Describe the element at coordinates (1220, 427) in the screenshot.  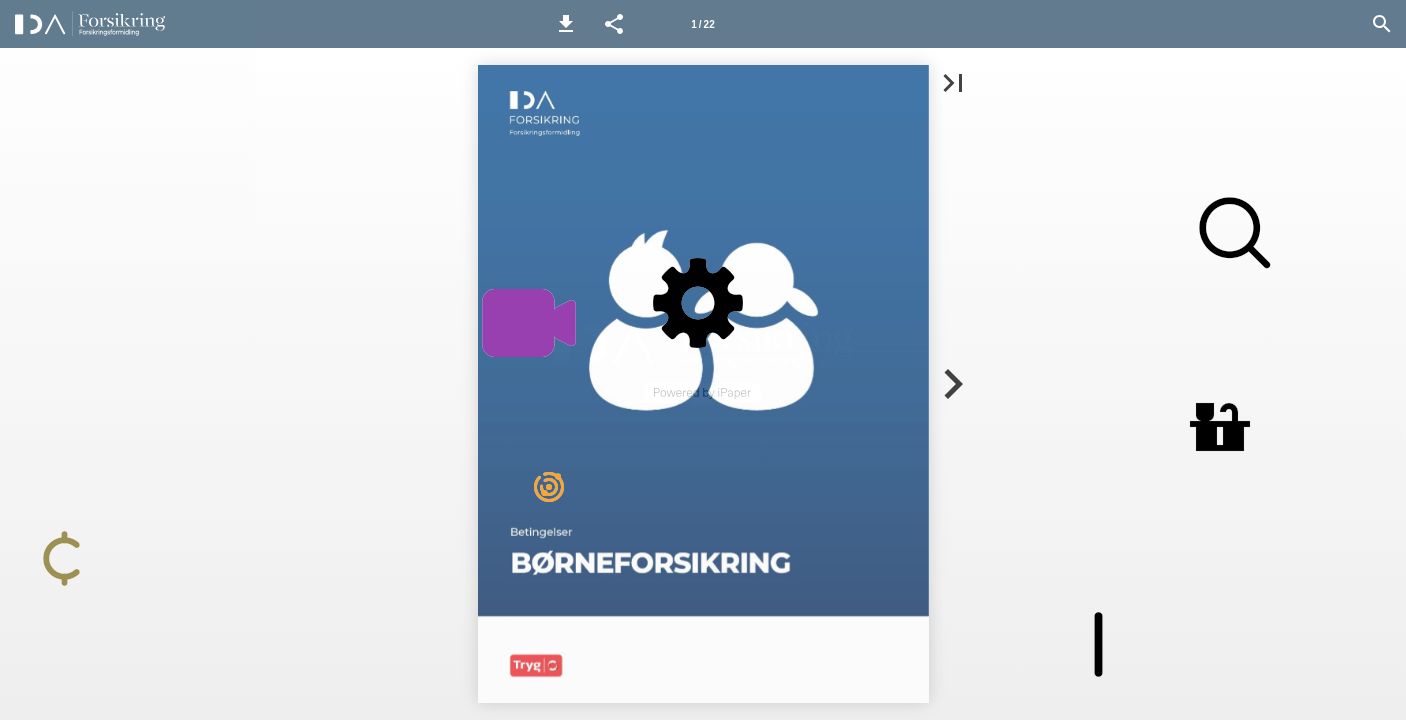
I see `browse kitchen countertop options` at that location.